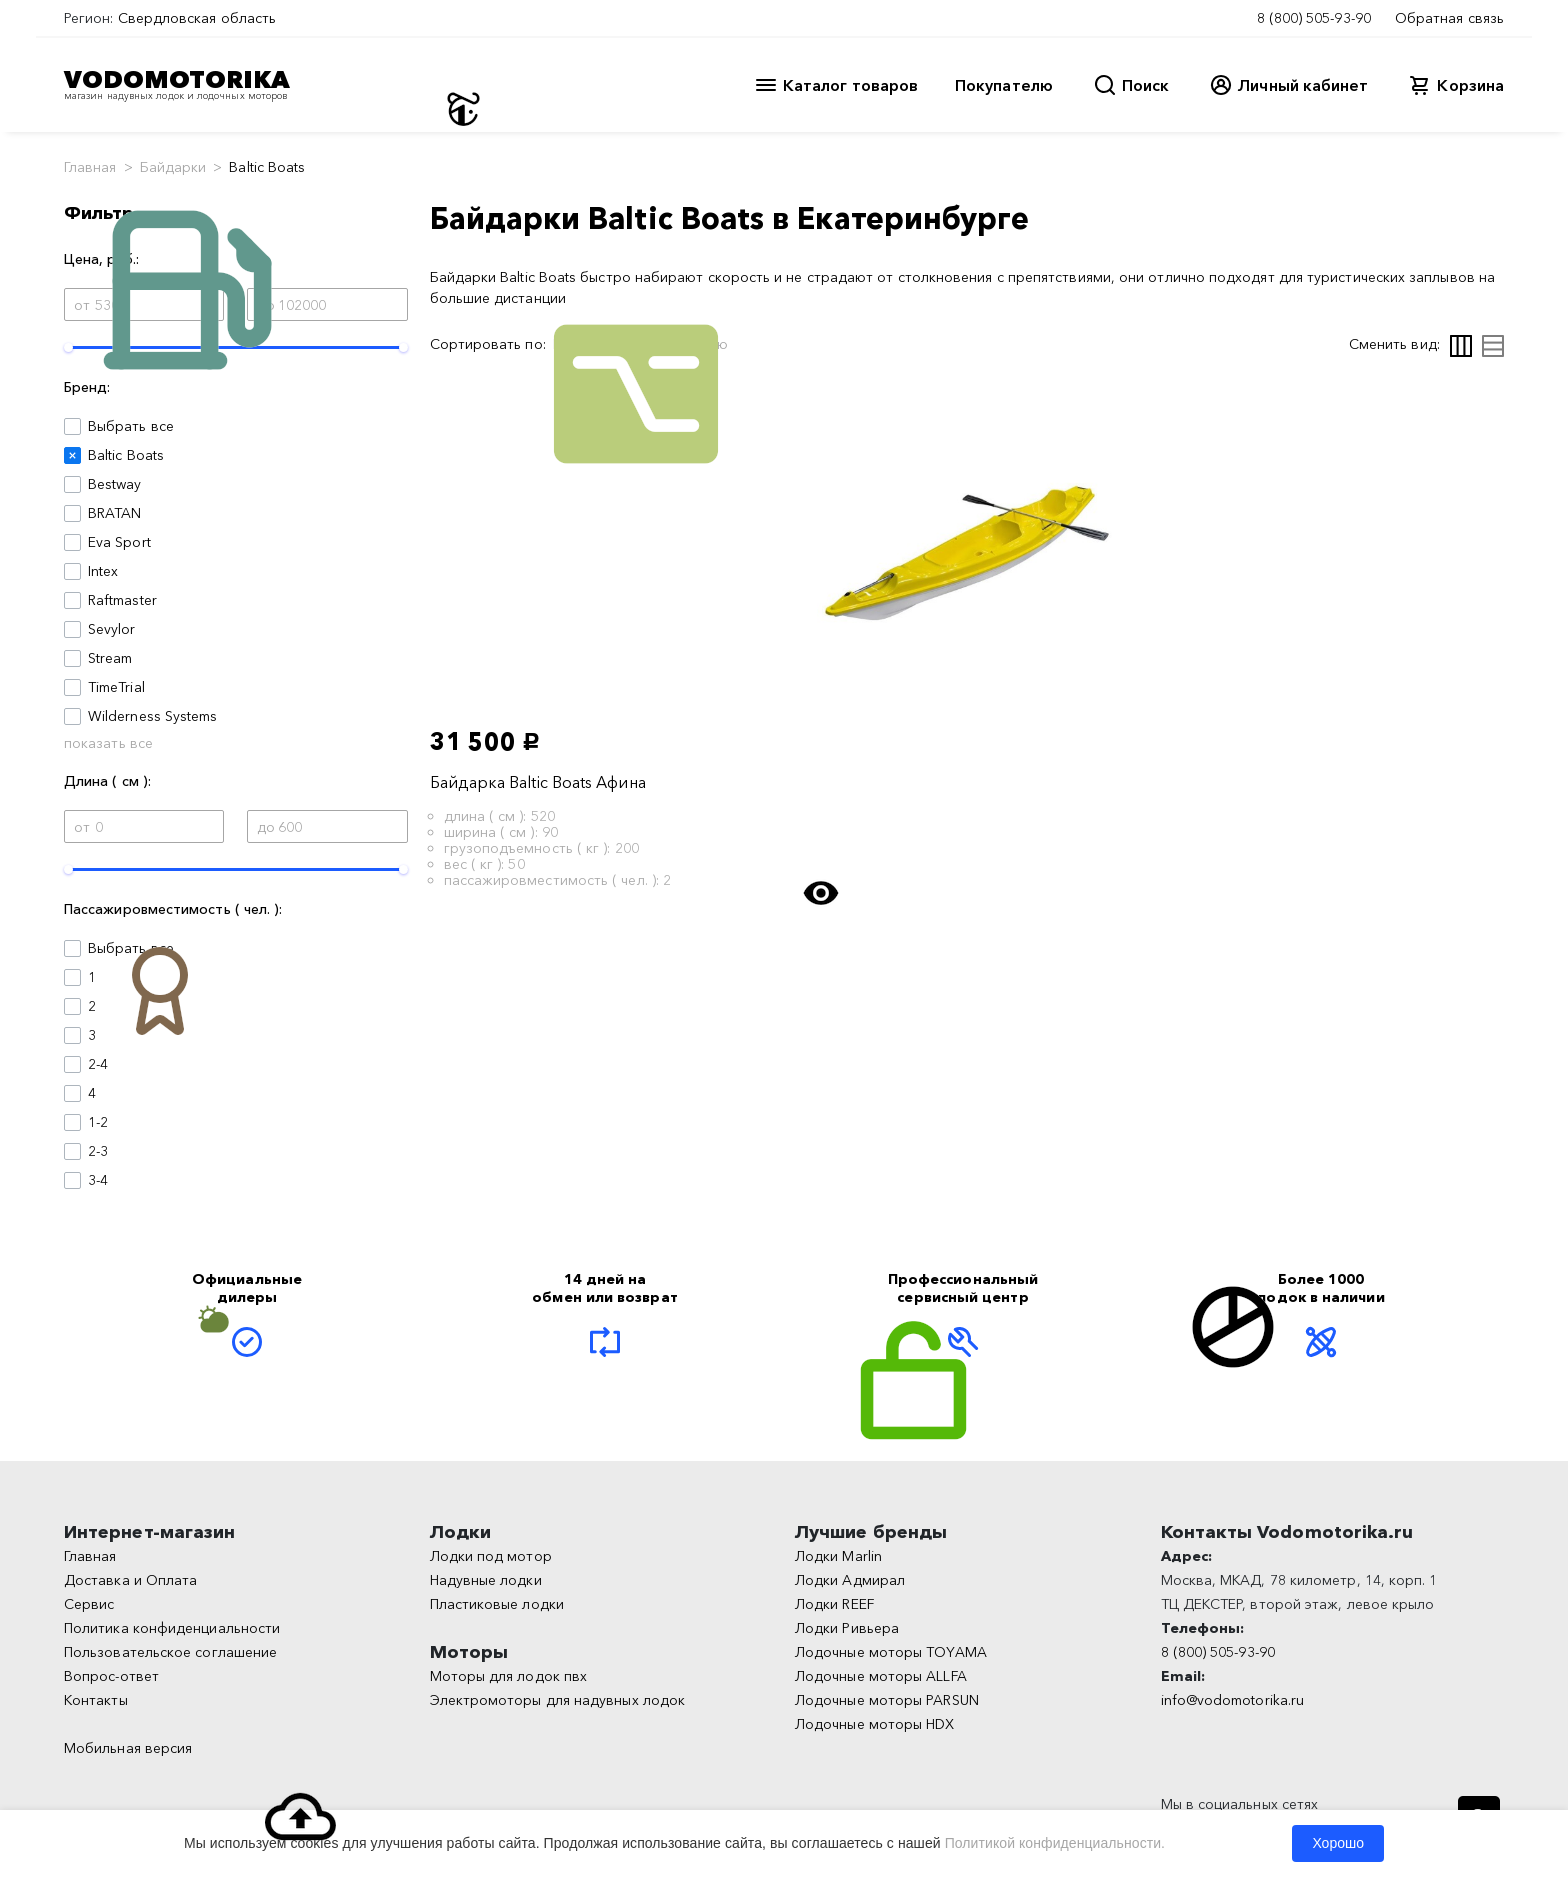 The image size is (1568, 1877). Describe the element at coordinates (160, 991) in the screenshot. I see `view achievements or awards` at that location.